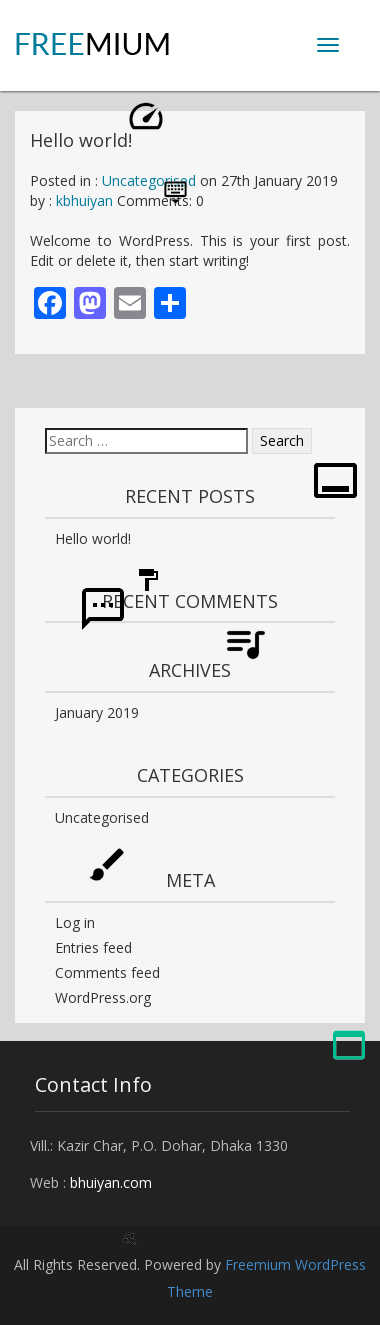 The height and width of the screenshot is (1325, 380). Describe the element at coordinates (129, 1238) in the screenshot. I see `find and replace text or content` at that location.